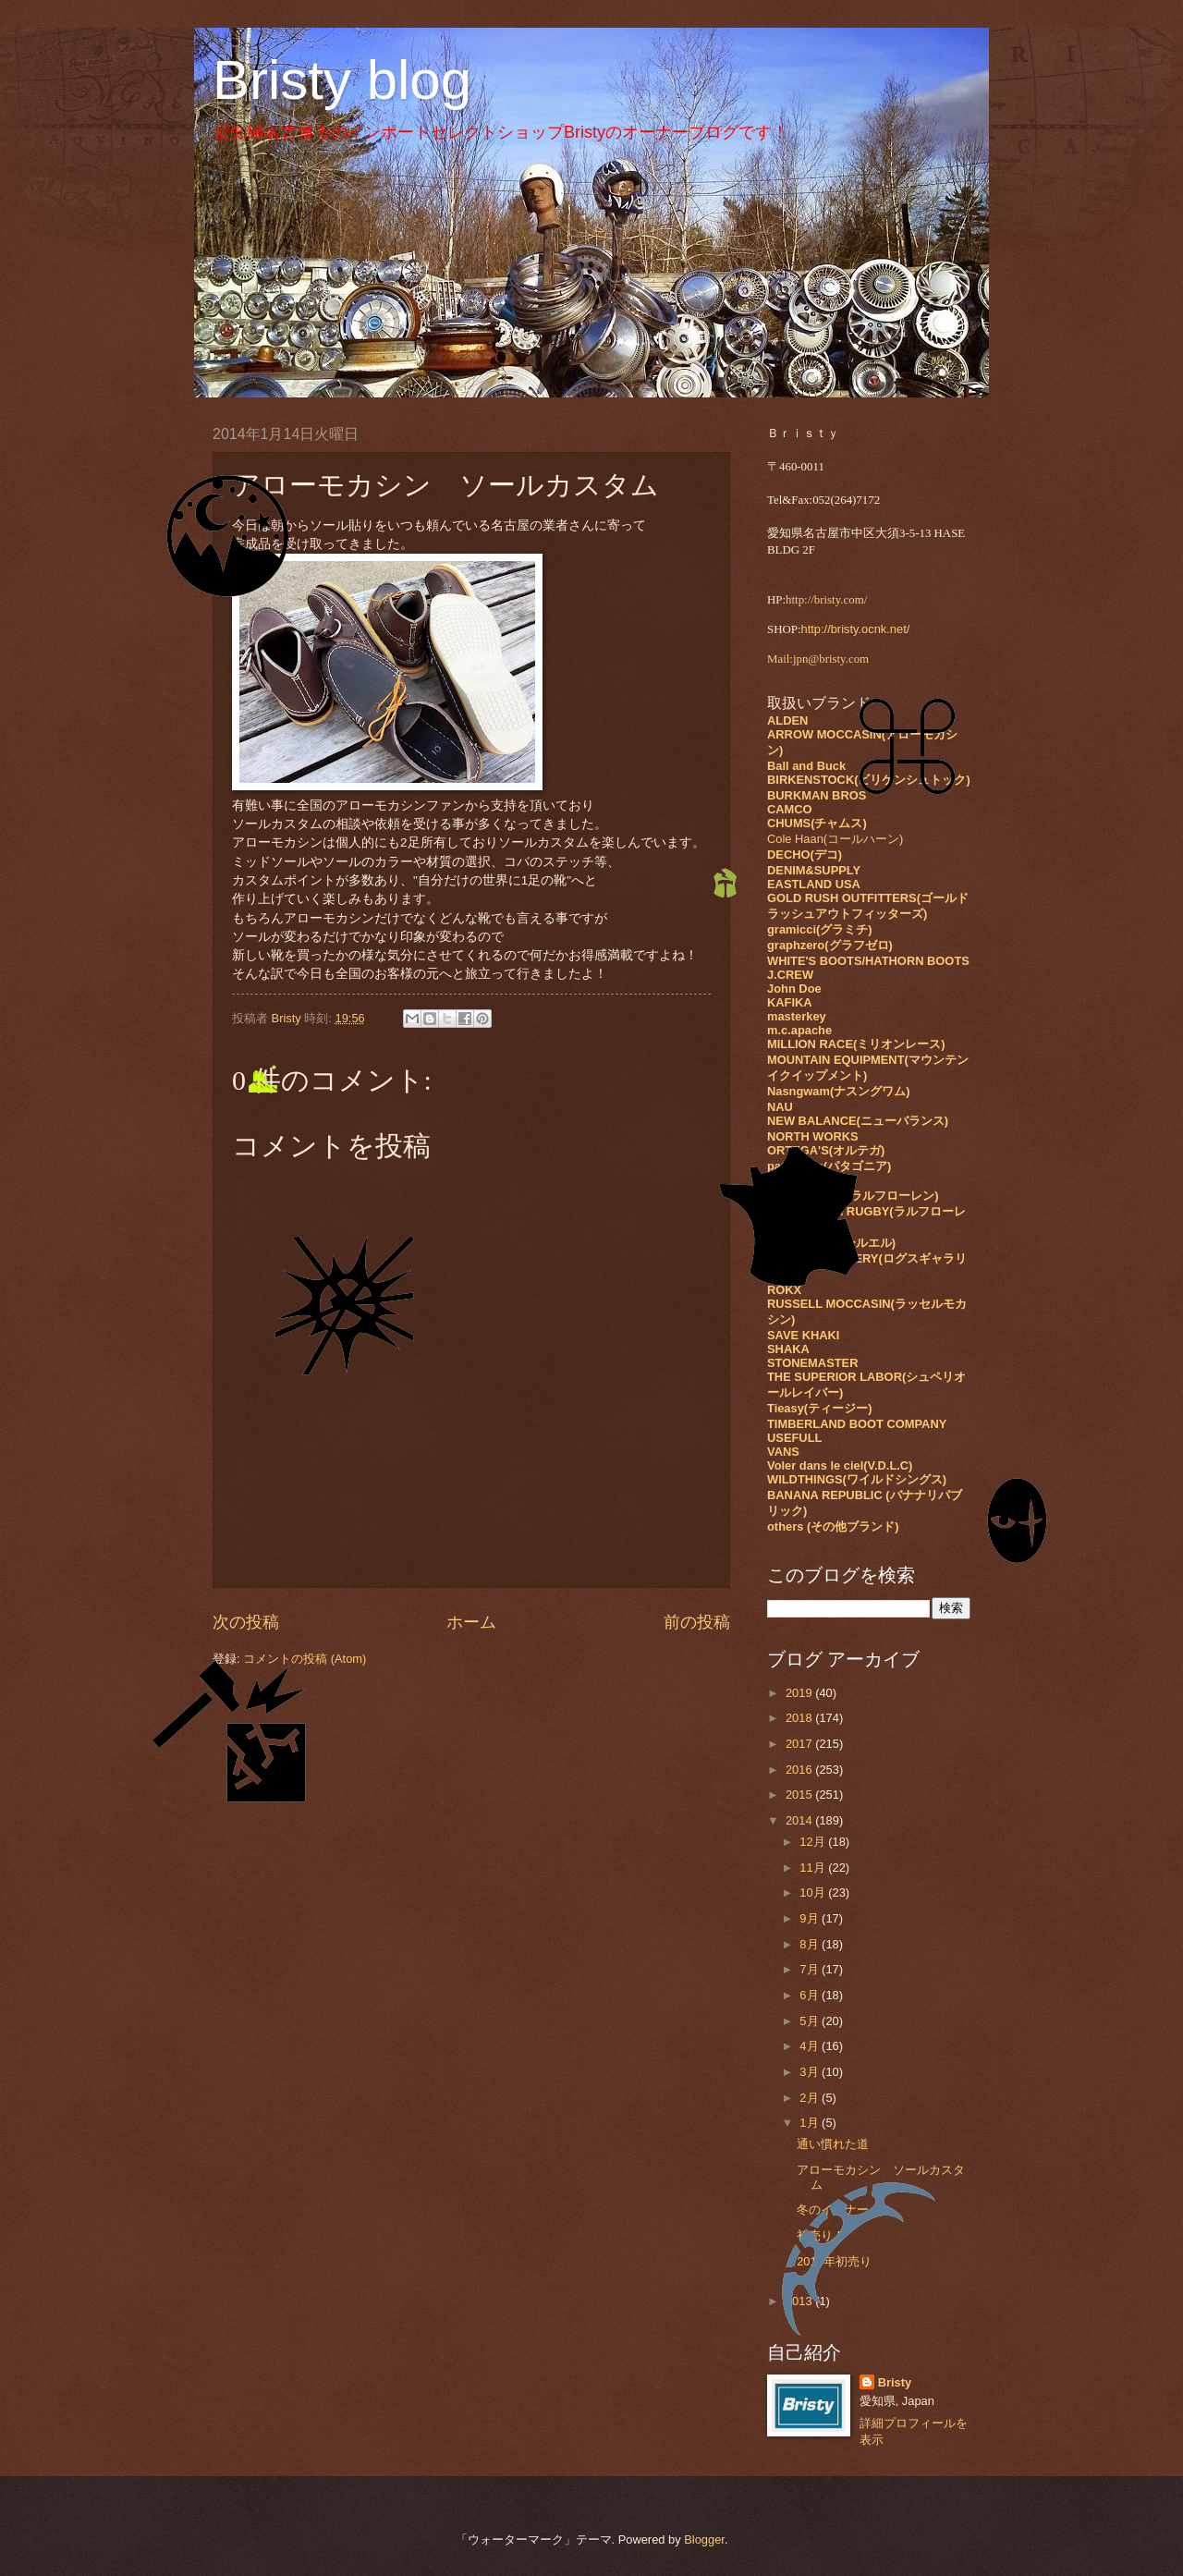 Image resolution: width=1183 pixels, height=2576 pixels. I want to click on select a cyclops or one-eyed character, so click(1017, 1520).